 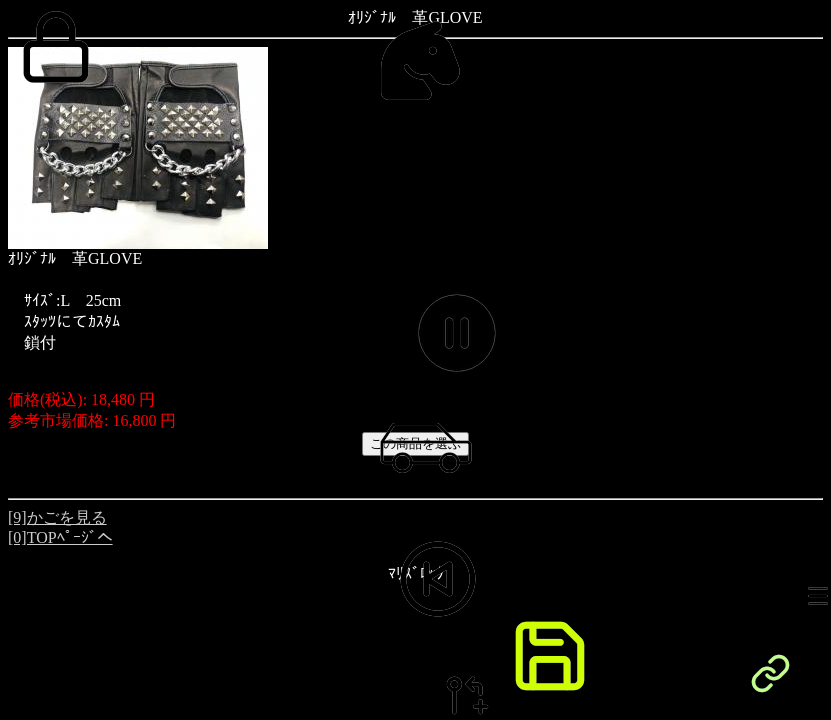 What do you see at coordinates (421, 59) in the screenshot?
I see `chess game or strategy app` at bounding box center [421, 59].